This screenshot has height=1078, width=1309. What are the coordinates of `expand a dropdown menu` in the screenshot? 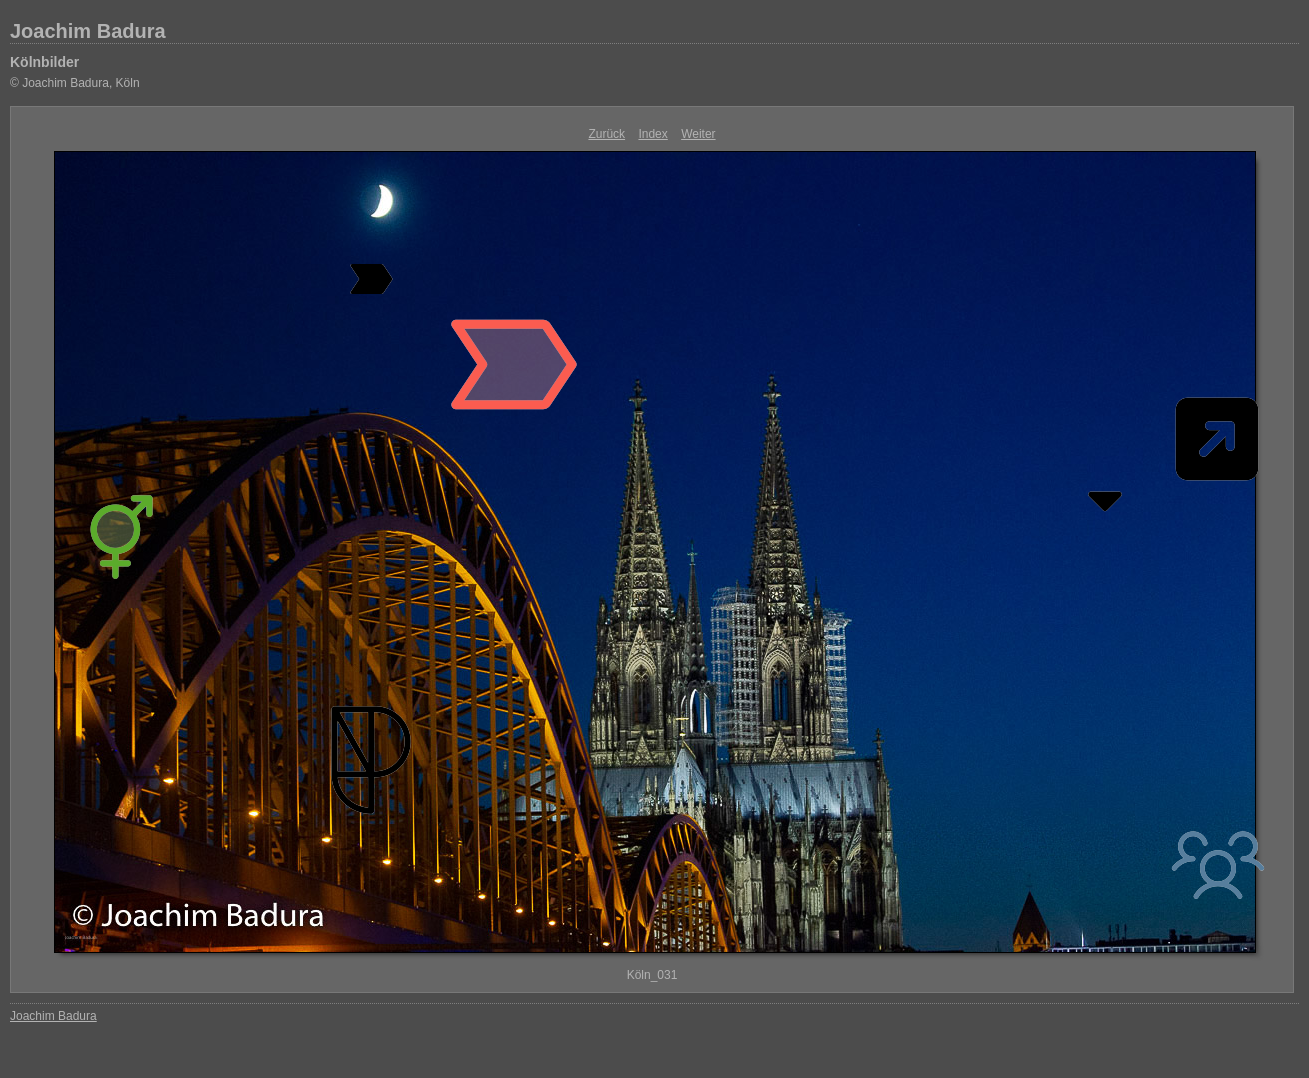 It's located at (1105, 500).